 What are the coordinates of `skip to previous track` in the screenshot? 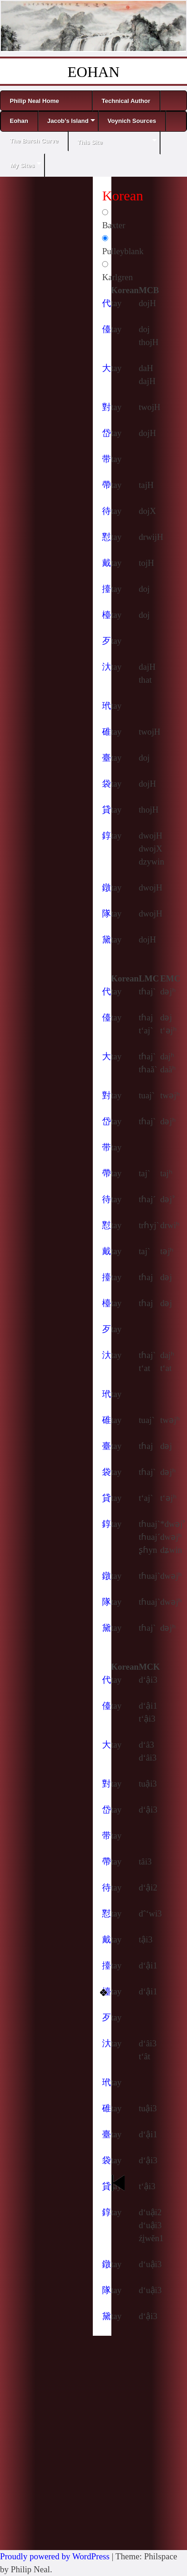 It's located at (117, 2183).